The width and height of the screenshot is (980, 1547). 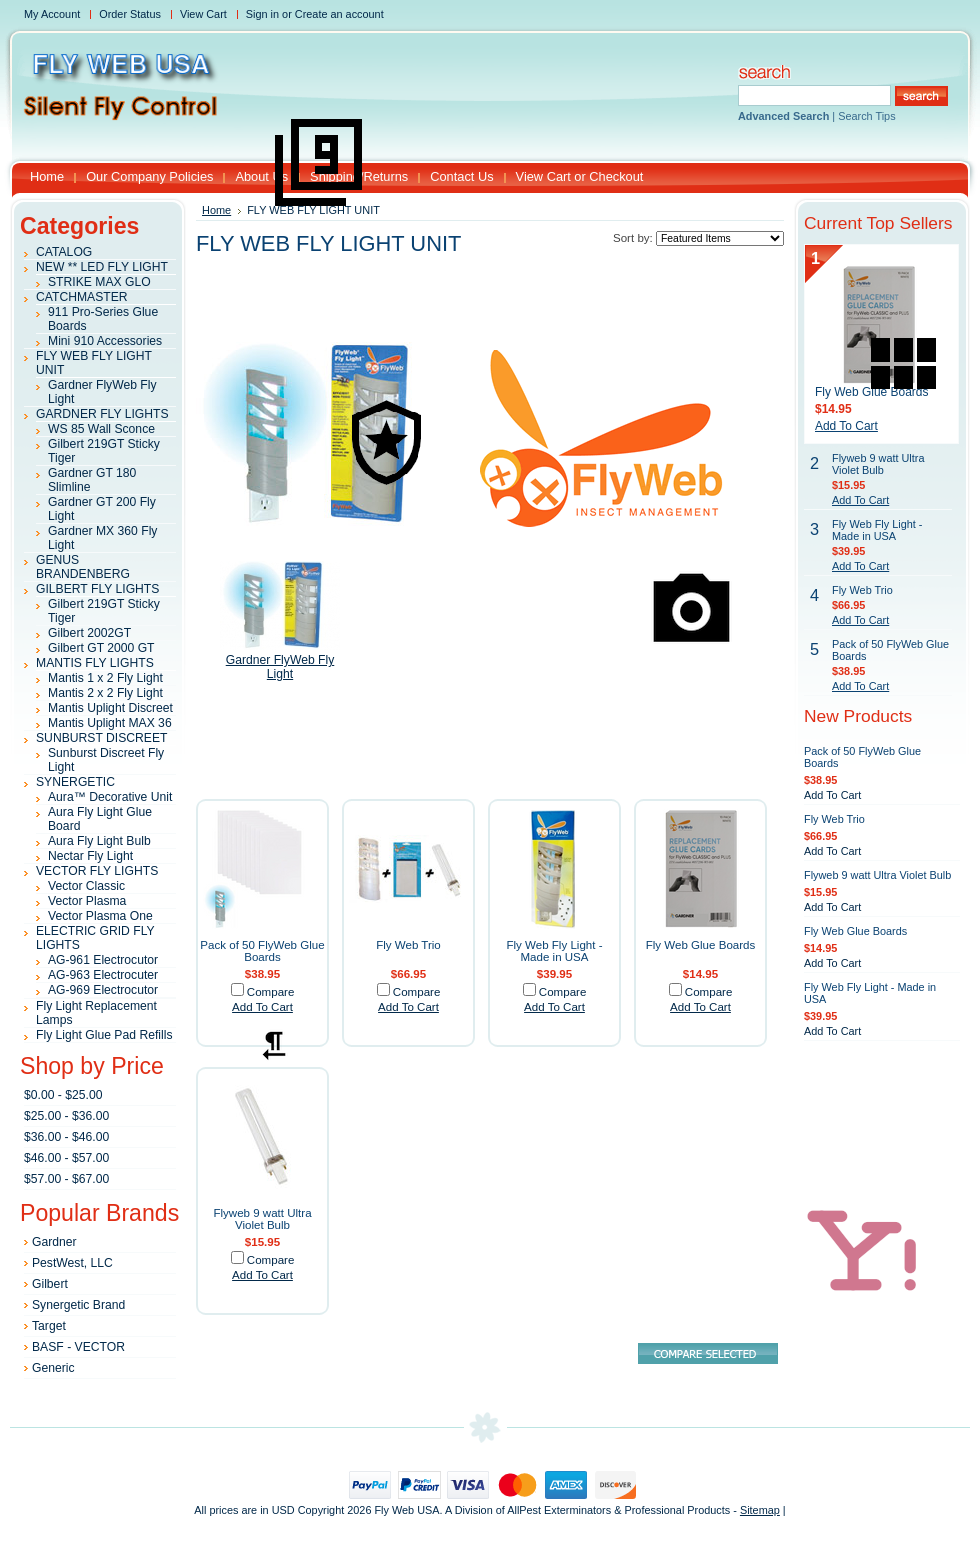 I want to click on take a photo, so click(x=691, y=611).